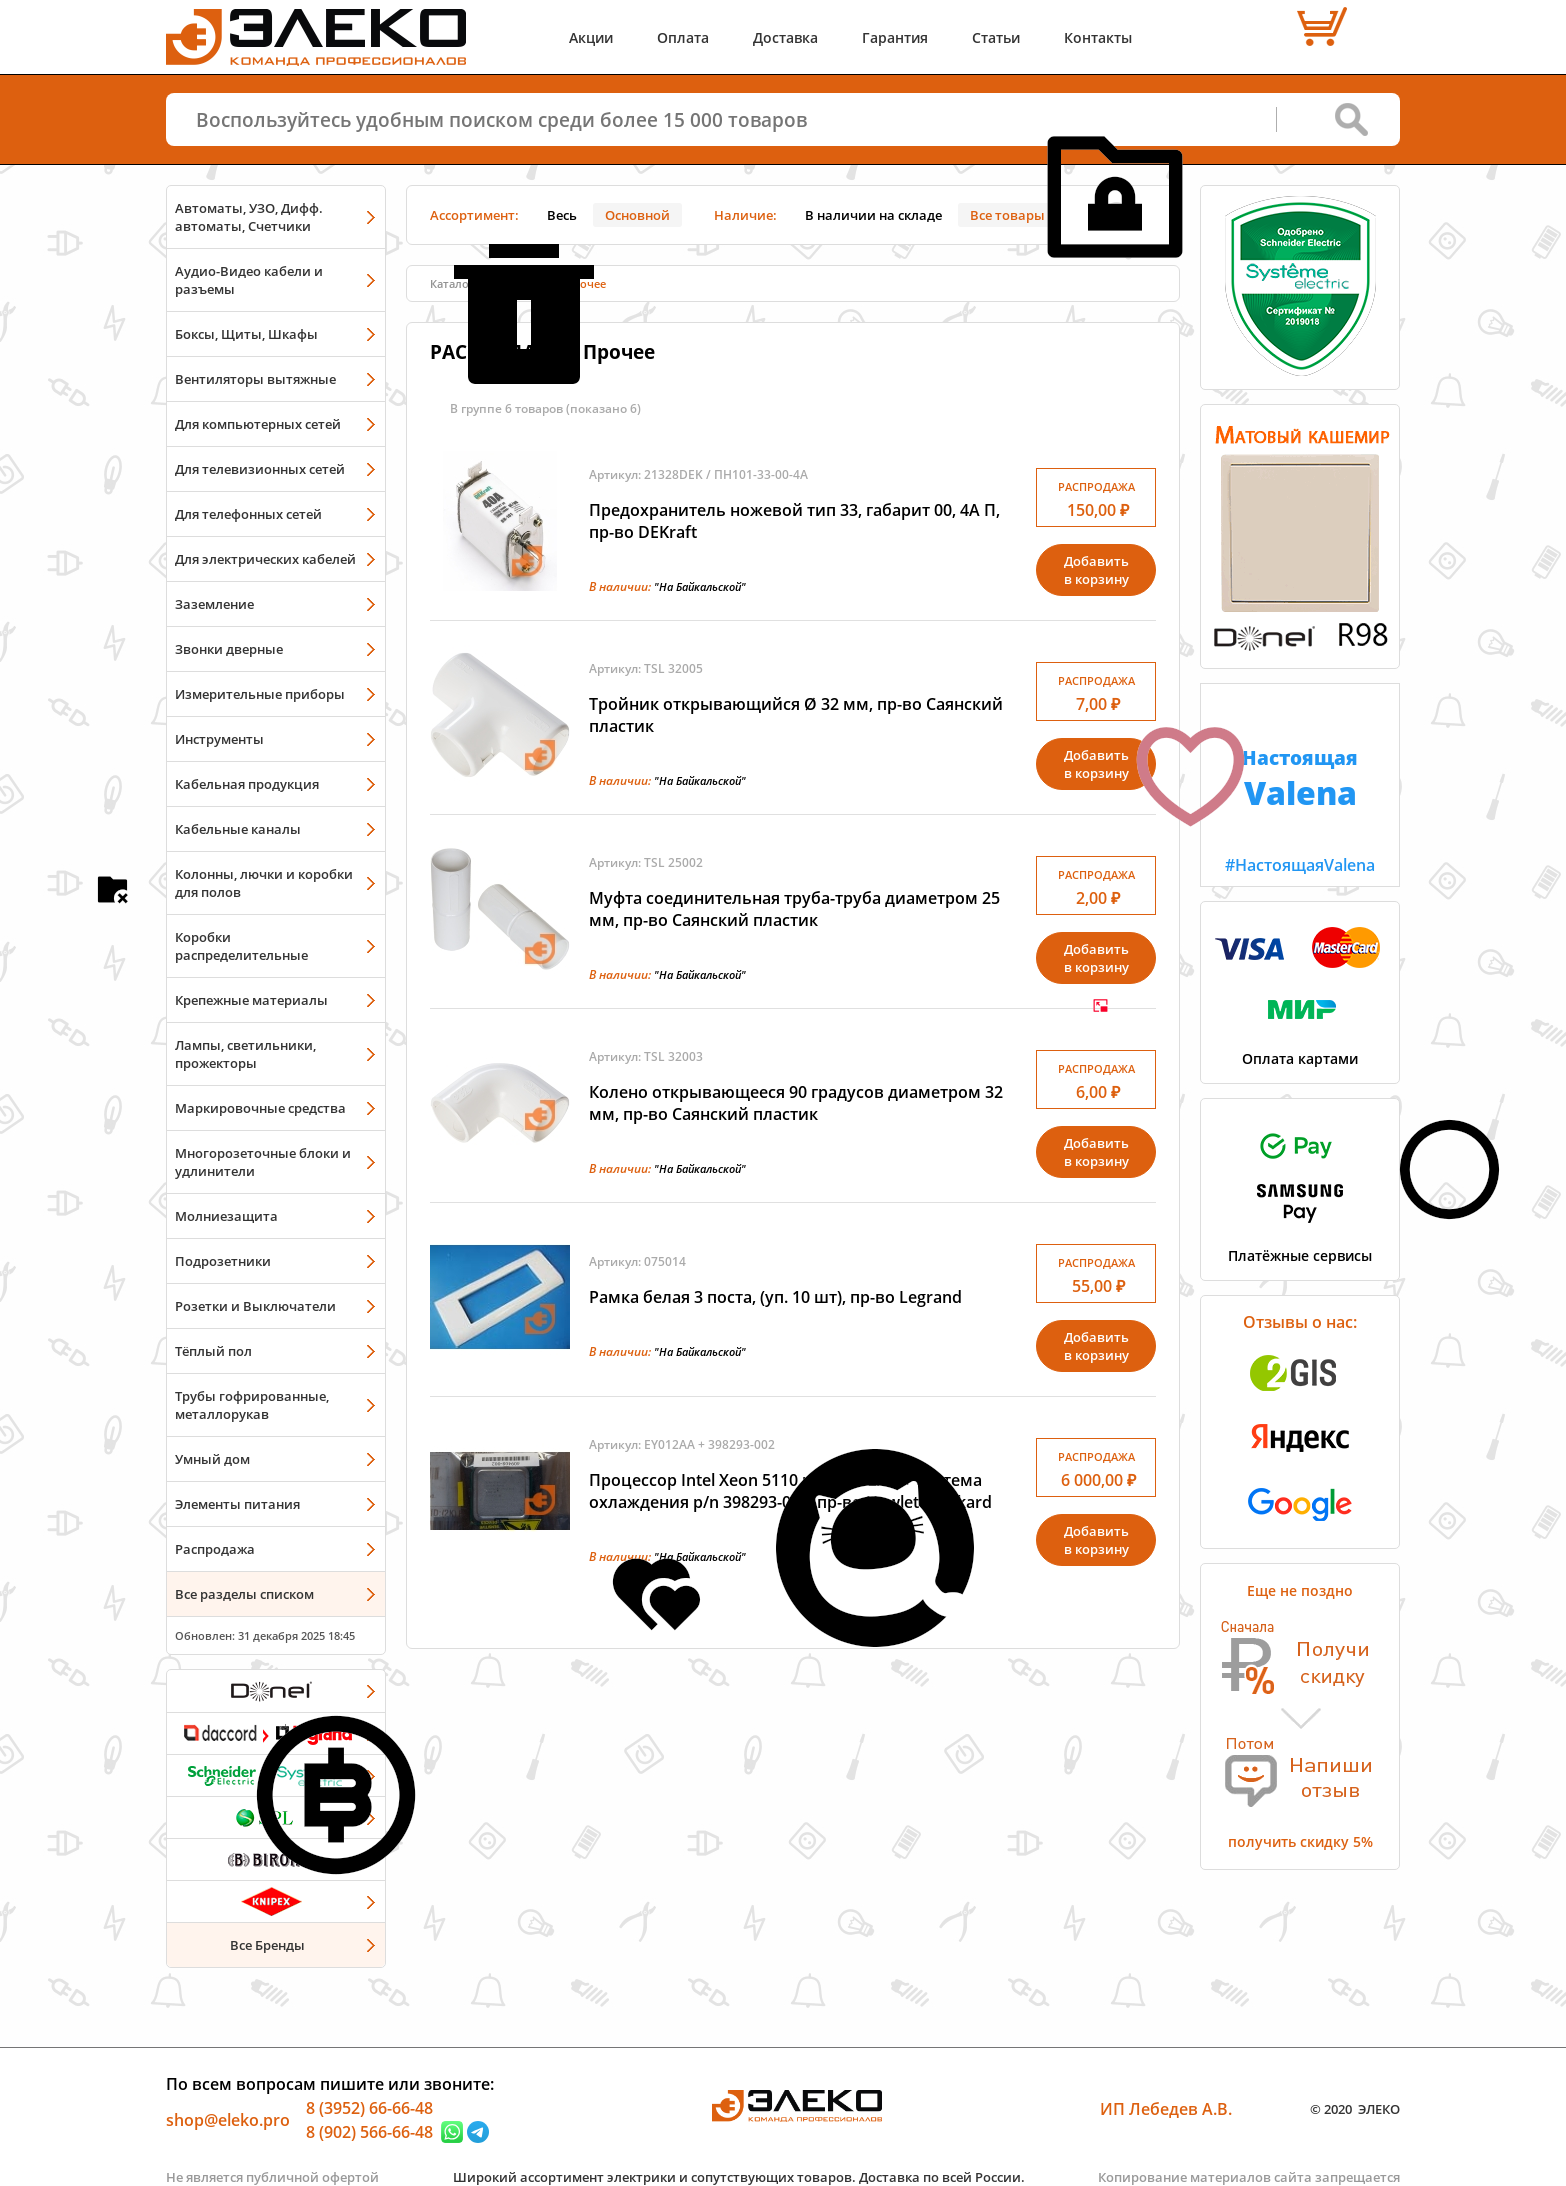  I want to click on unselected checkbox or radio button option, so click(1449, 1169).